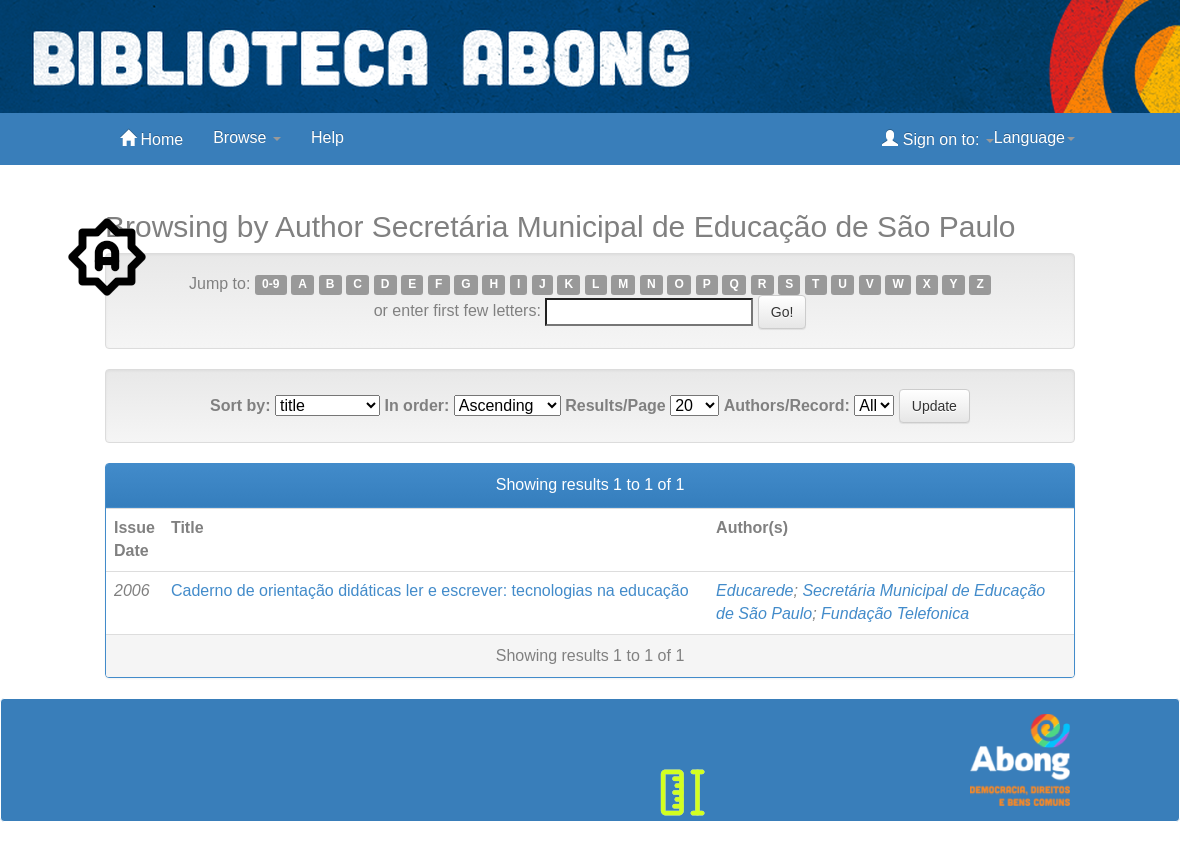 The image size is (1180, 842). I want to click on measure dimensions or distances, so click(681, 792).